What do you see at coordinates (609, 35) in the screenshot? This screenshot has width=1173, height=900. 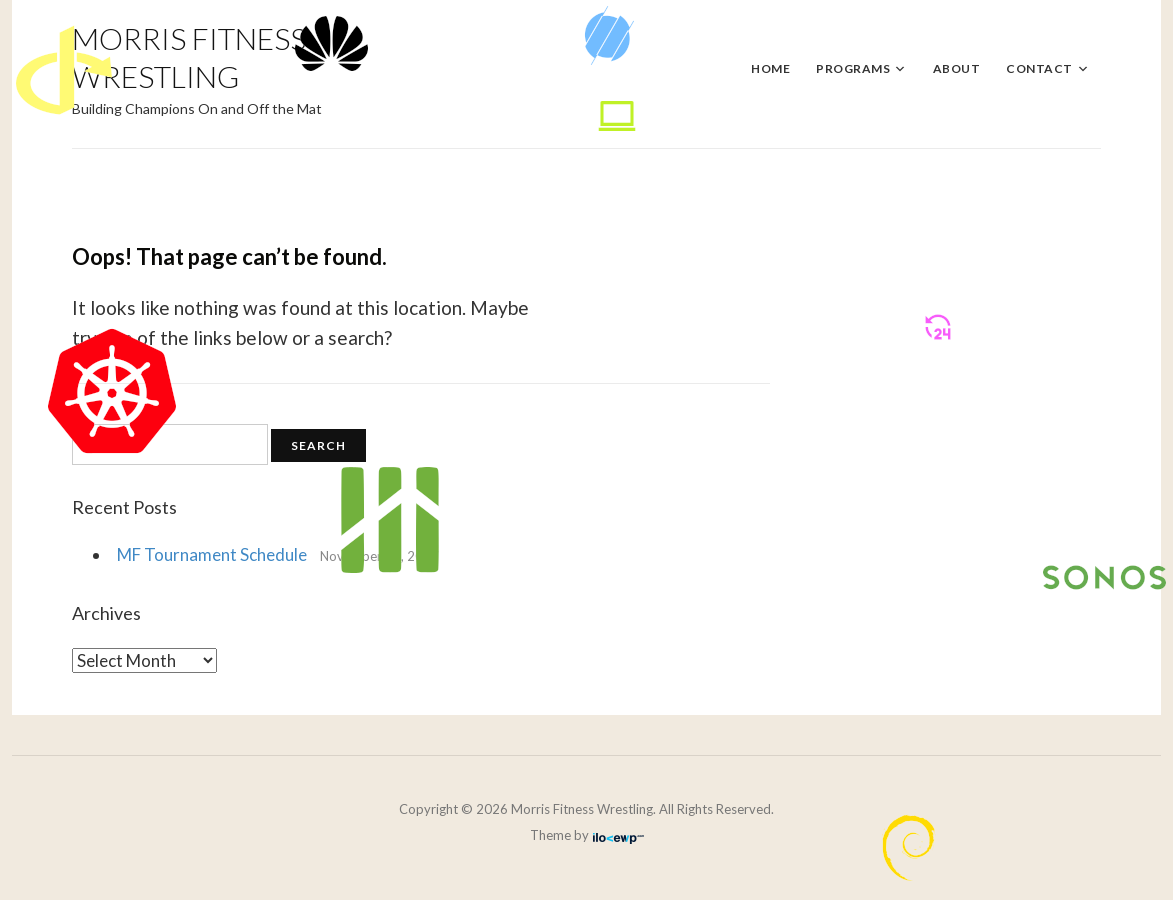 I see `open the triller app` at bounding box center [609, 35].